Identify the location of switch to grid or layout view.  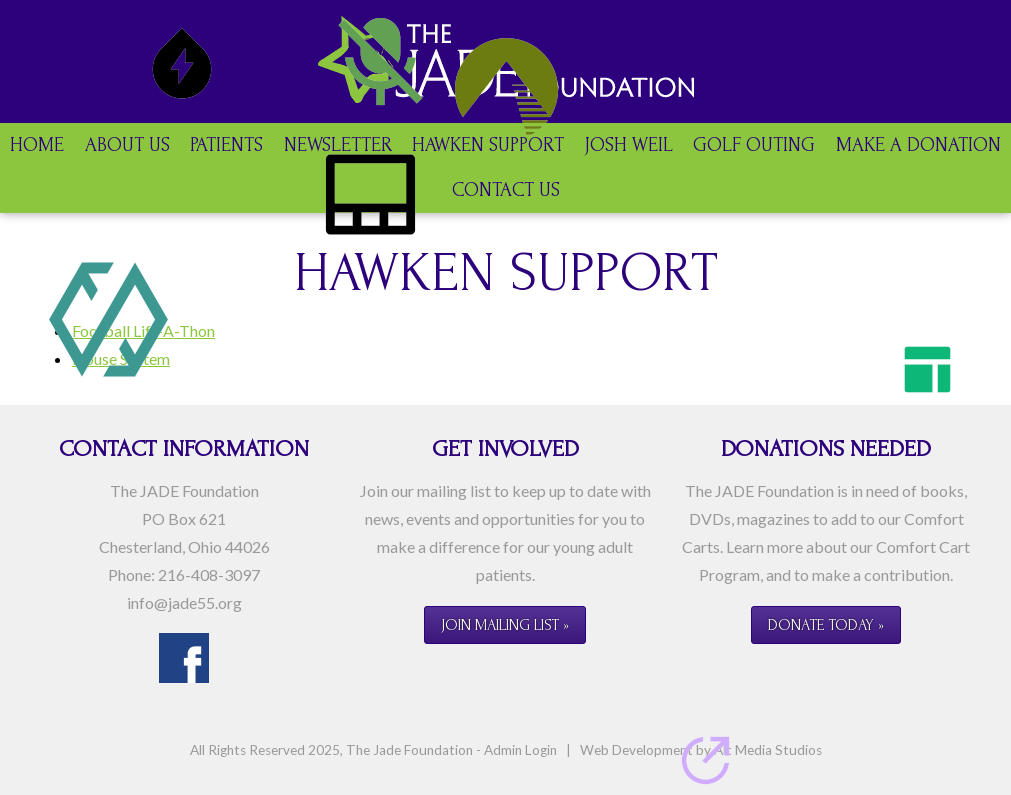
(927, 369).